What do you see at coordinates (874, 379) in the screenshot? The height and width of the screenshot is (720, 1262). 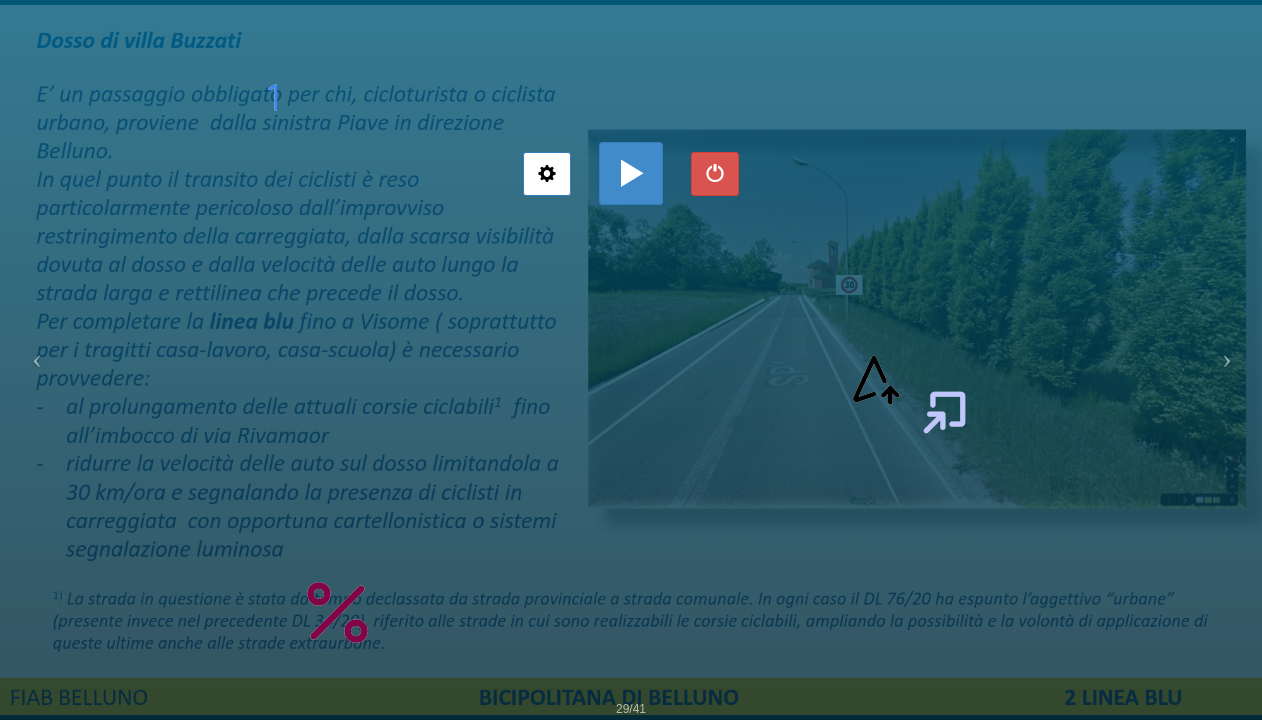 I see `navigate upward or move to previous location` at bounding box center [874, 379].